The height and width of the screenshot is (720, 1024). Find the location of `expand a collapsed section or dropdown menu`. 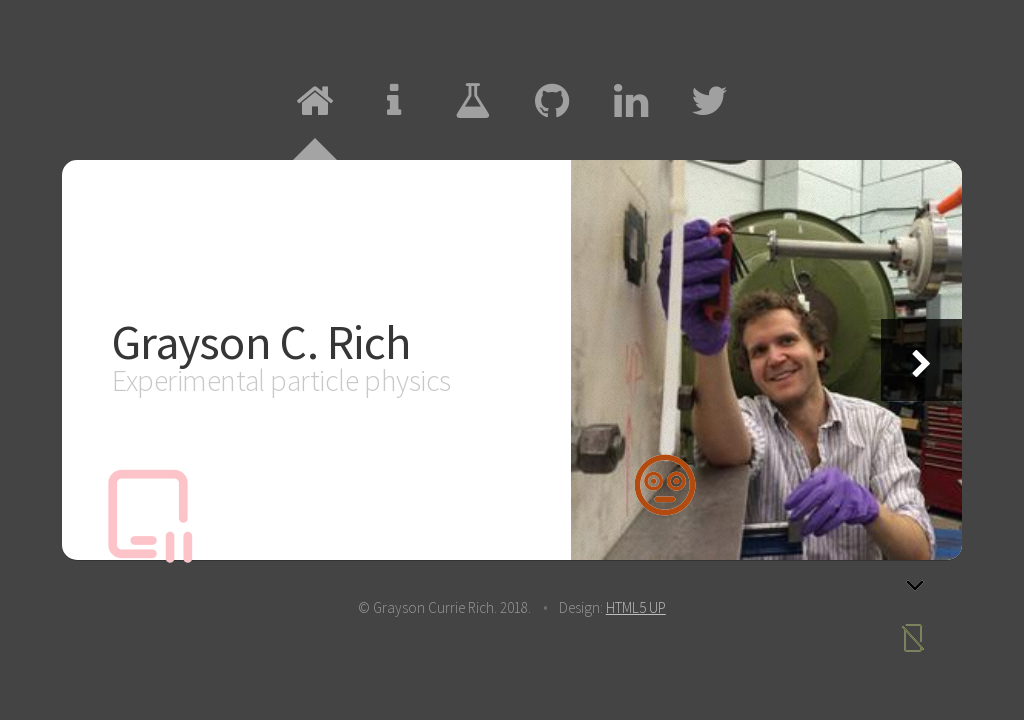

expand a collapsed section or dropdown menu is located at coordinates (915, 585).